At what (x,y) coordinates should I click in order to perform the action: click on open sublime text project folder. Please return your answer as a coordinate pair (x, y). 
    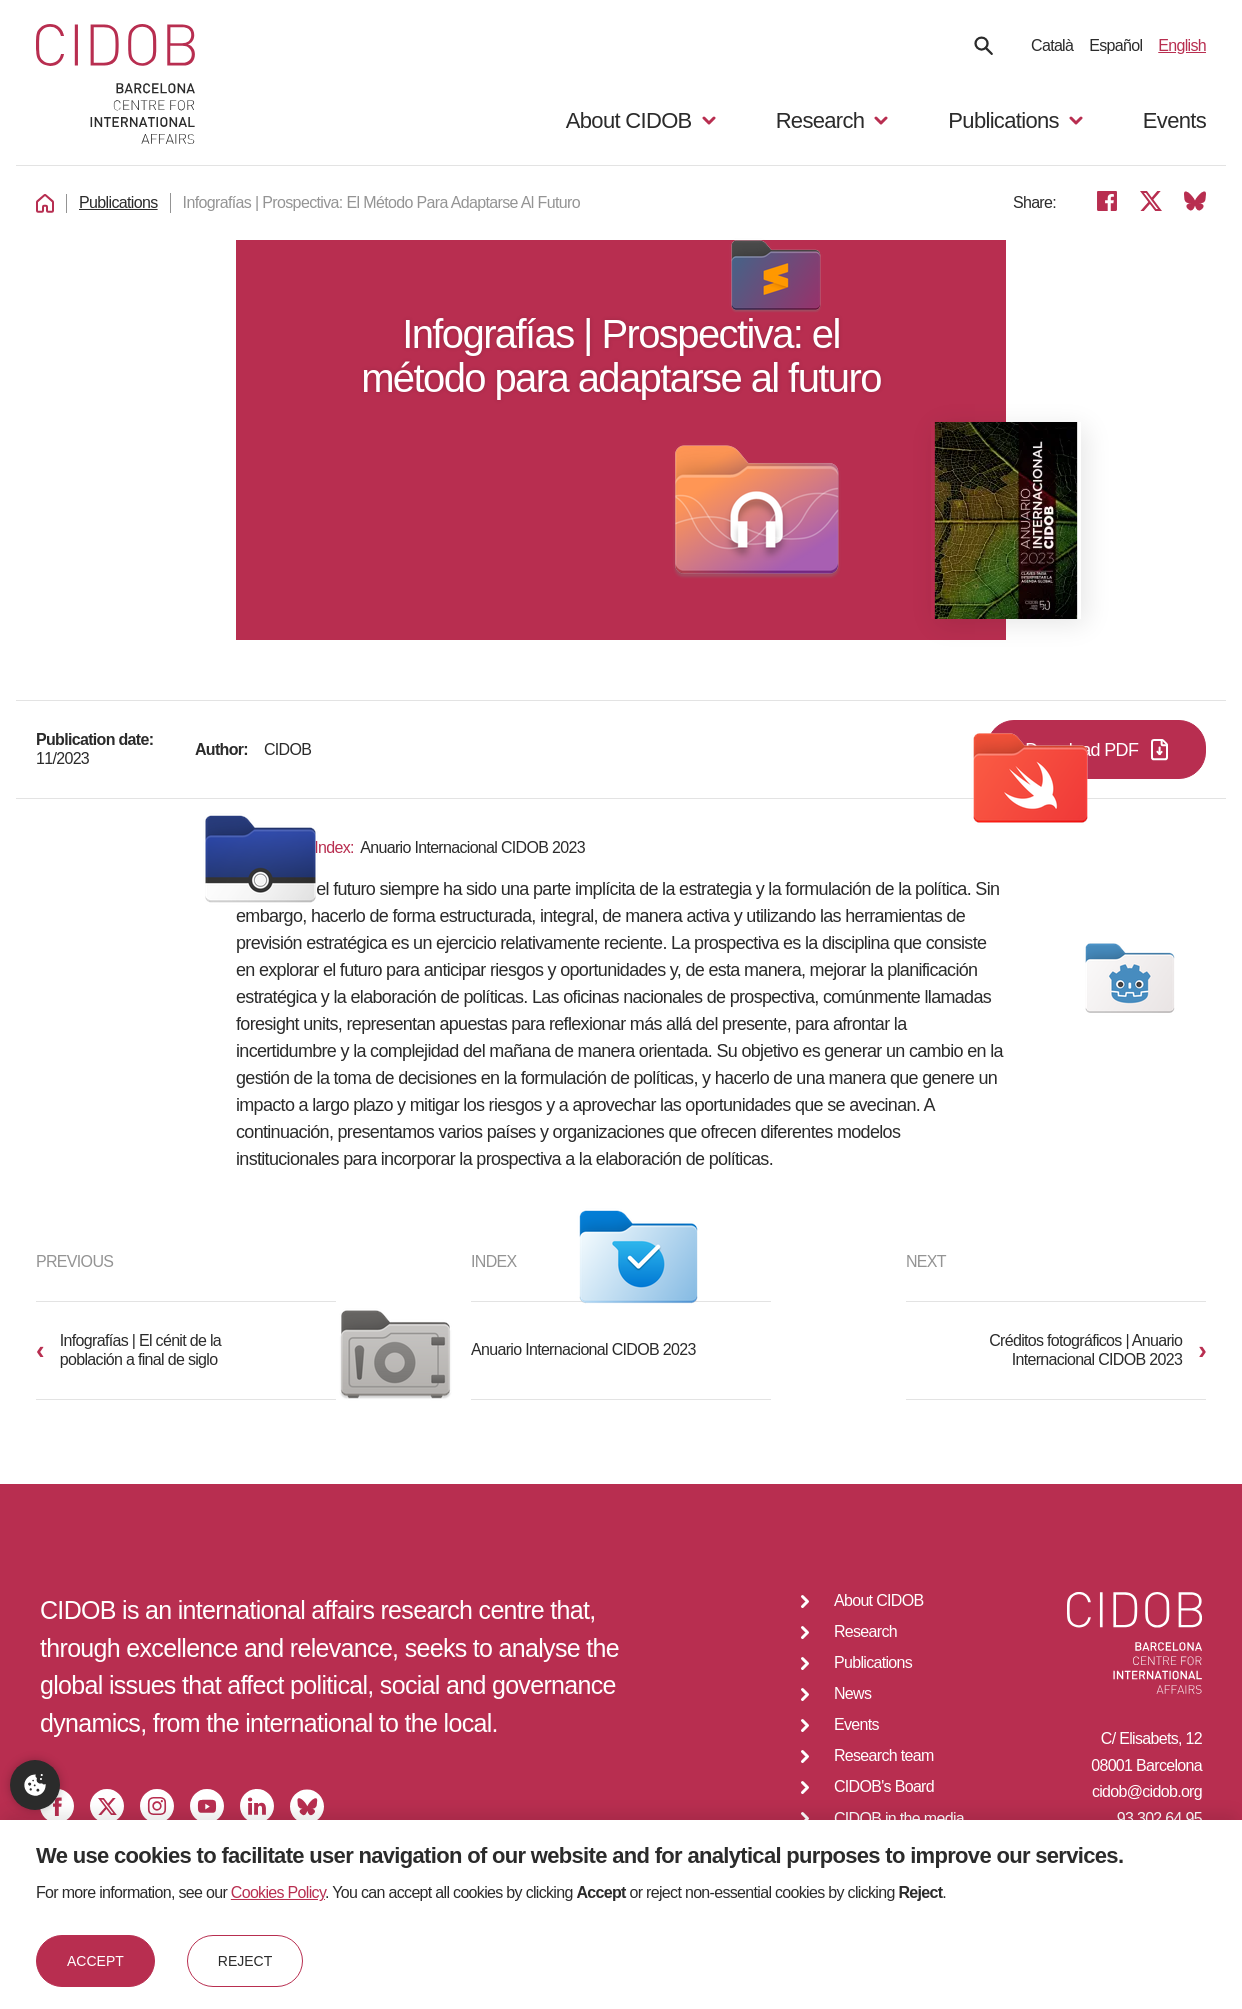
    Looking at the image, I should click on (775, 277).